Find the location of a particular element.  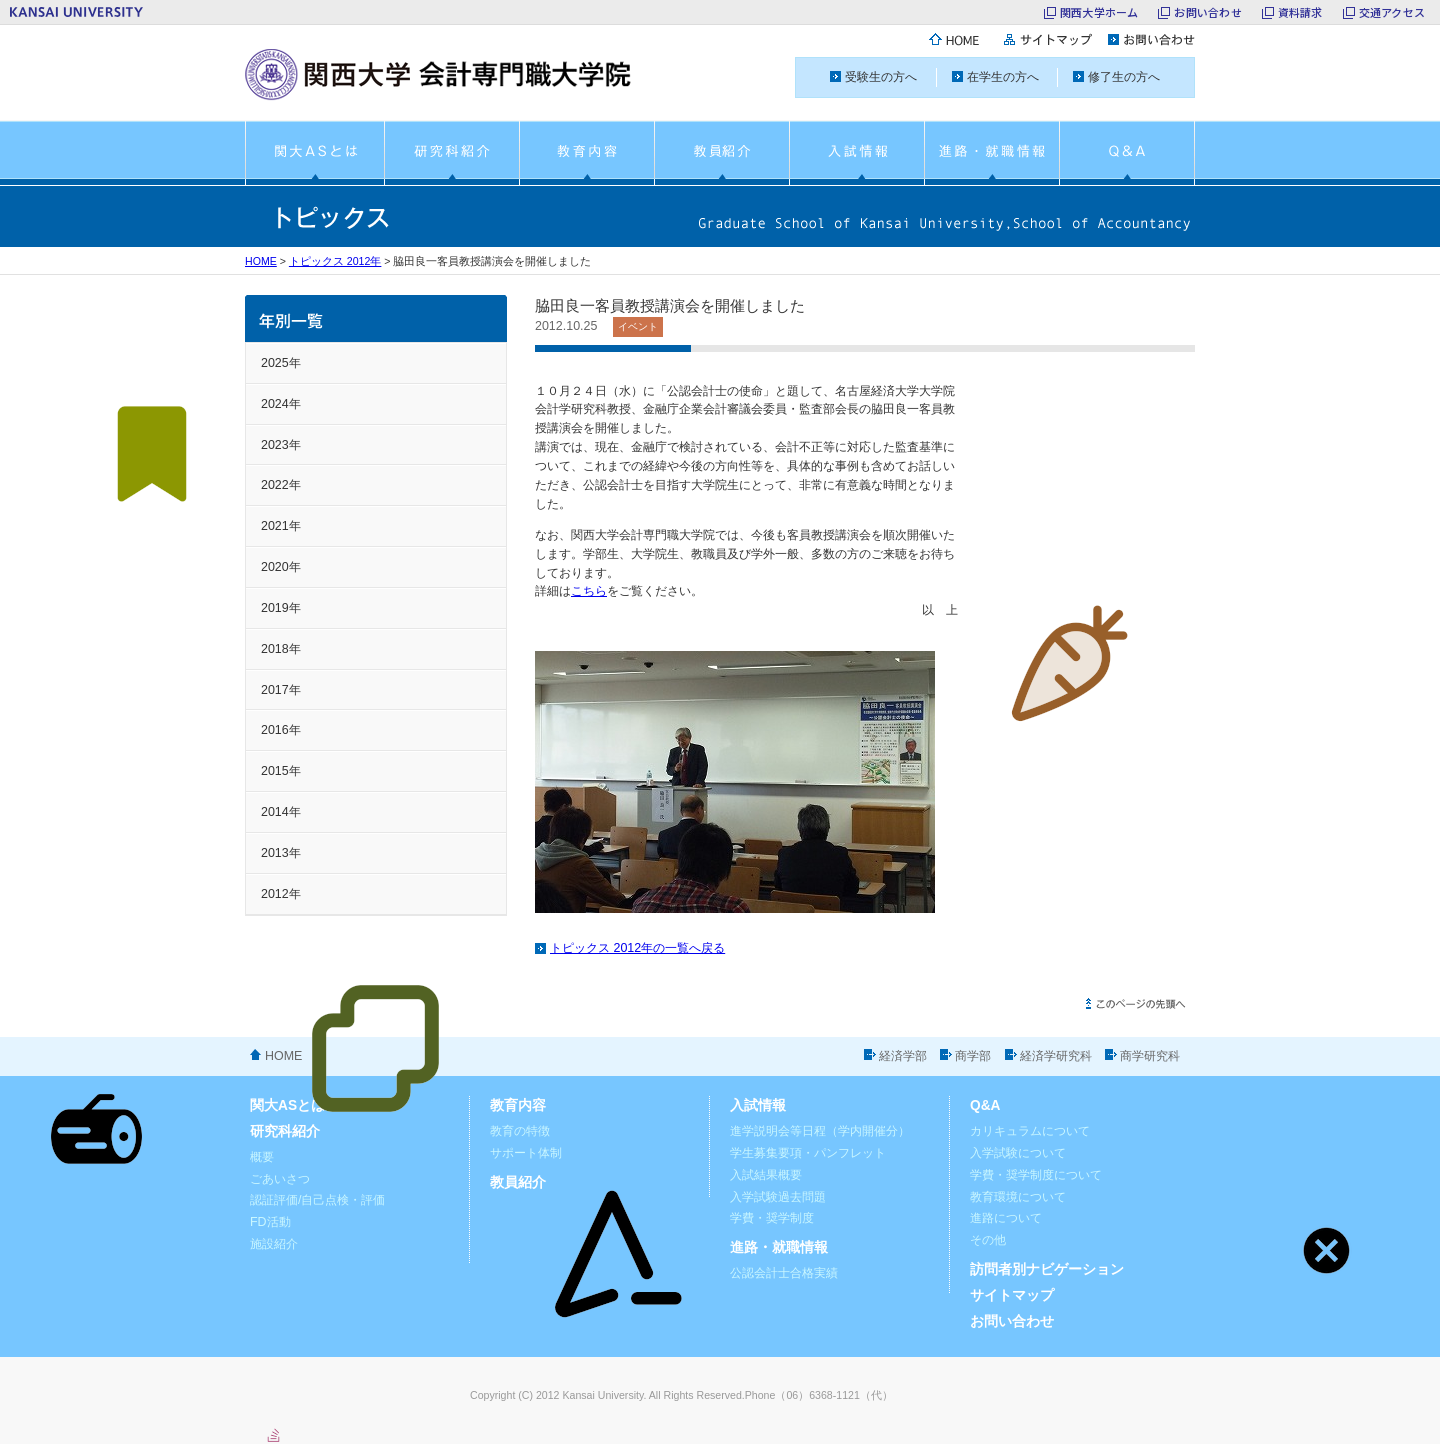

cancel or close the current action is located at coordinates (1326, 1250).